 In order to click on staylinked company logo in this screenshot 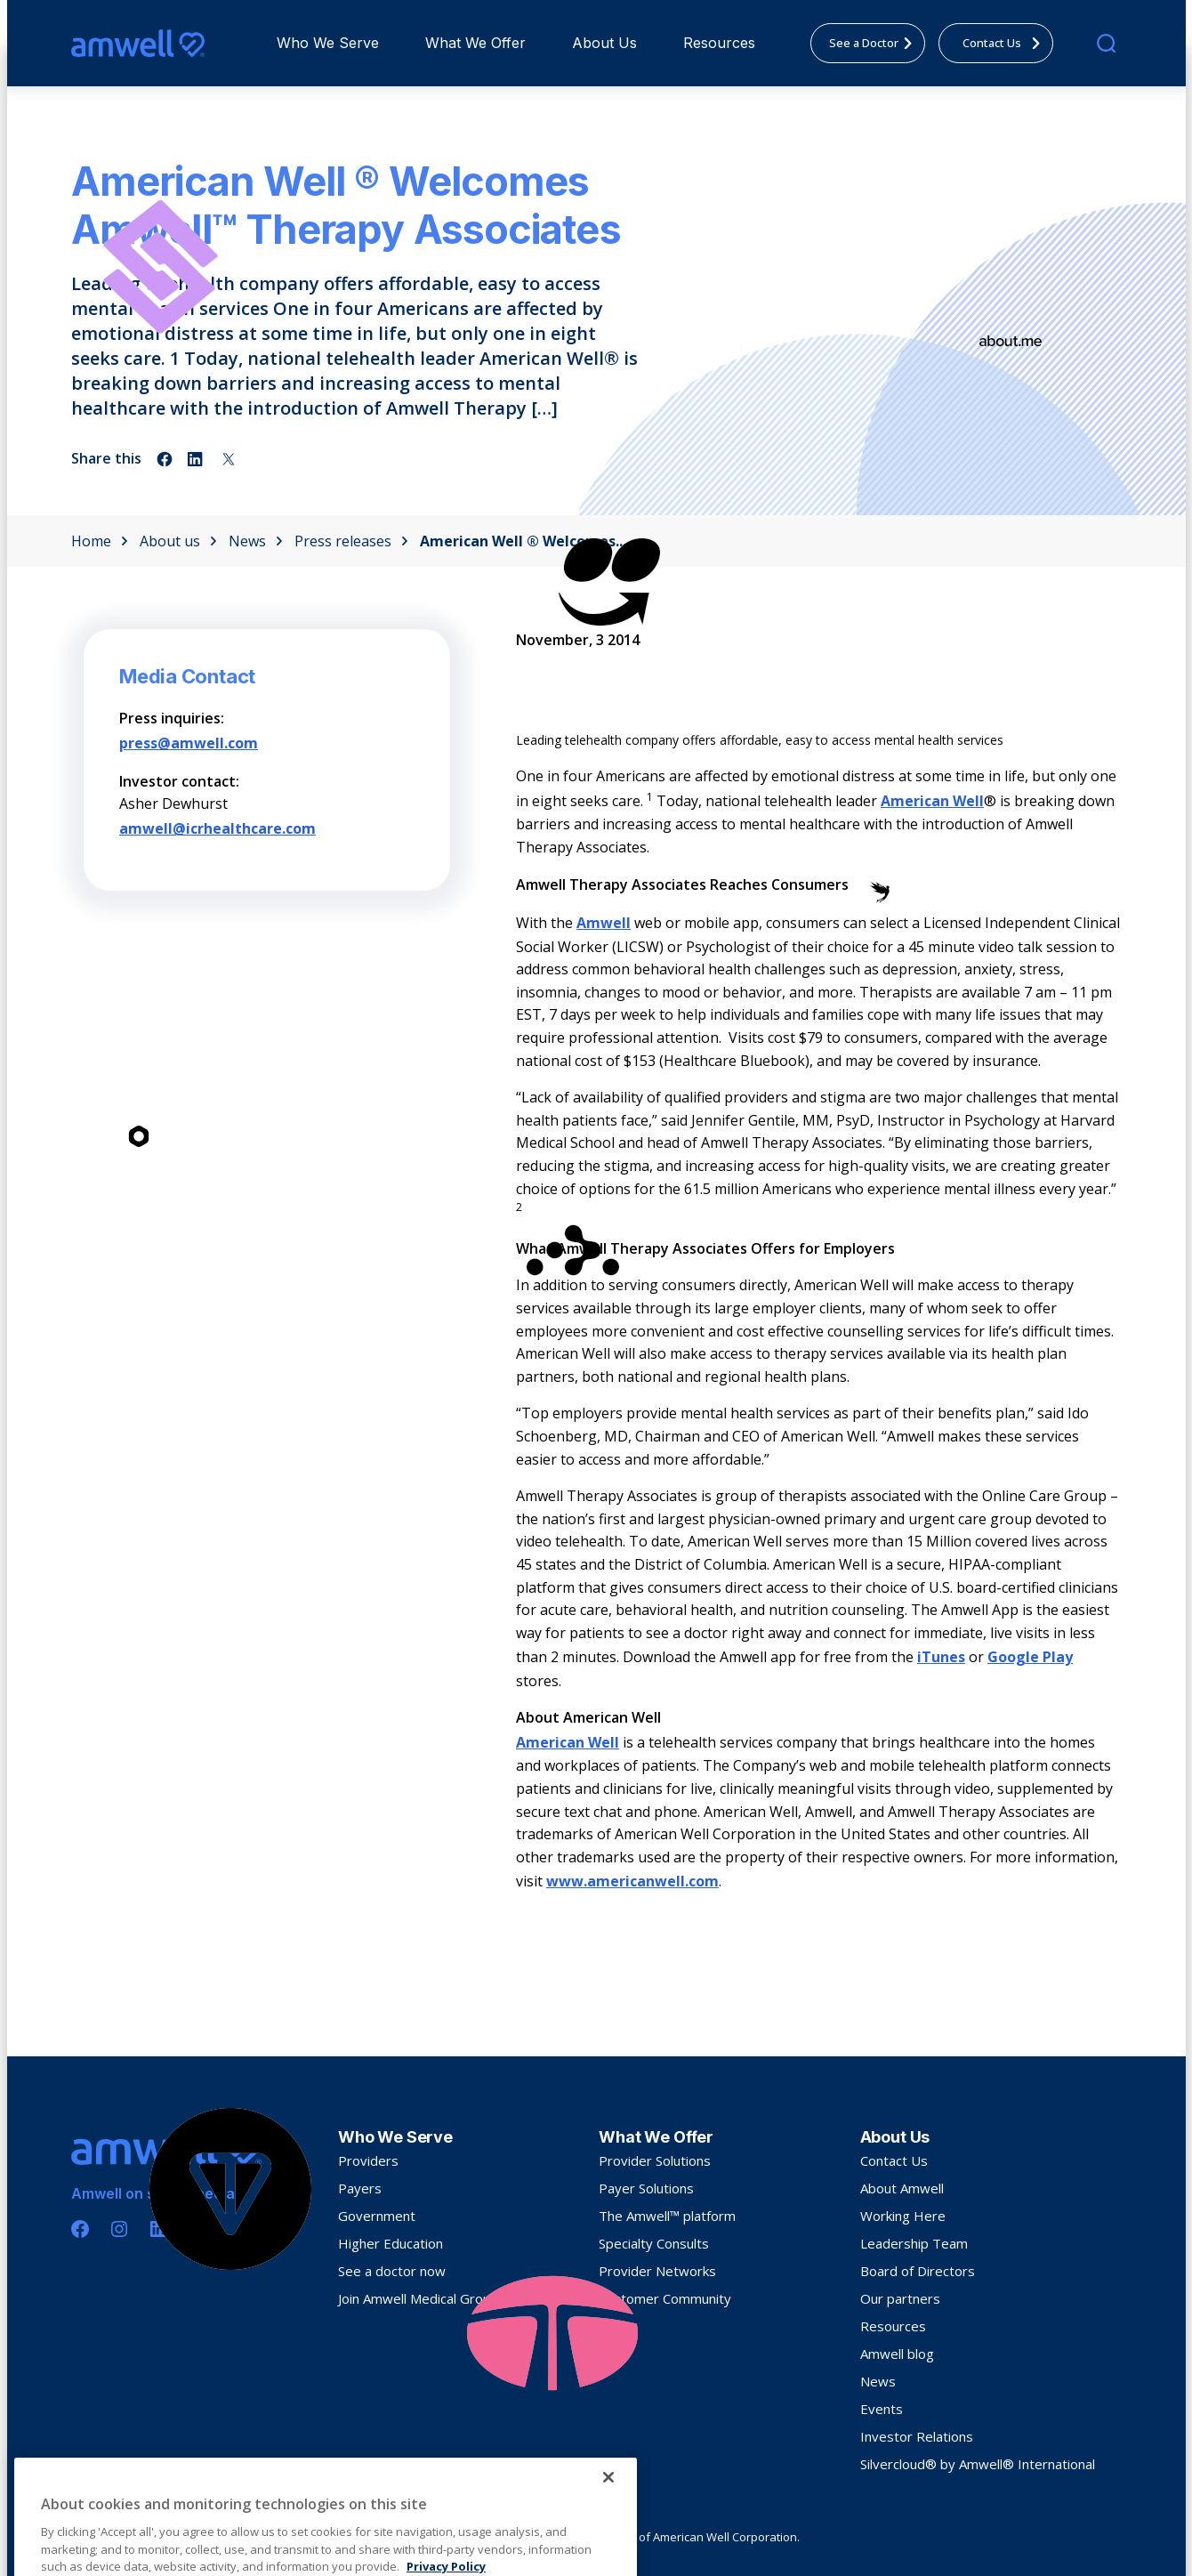, I will do `click(160, 266)`.